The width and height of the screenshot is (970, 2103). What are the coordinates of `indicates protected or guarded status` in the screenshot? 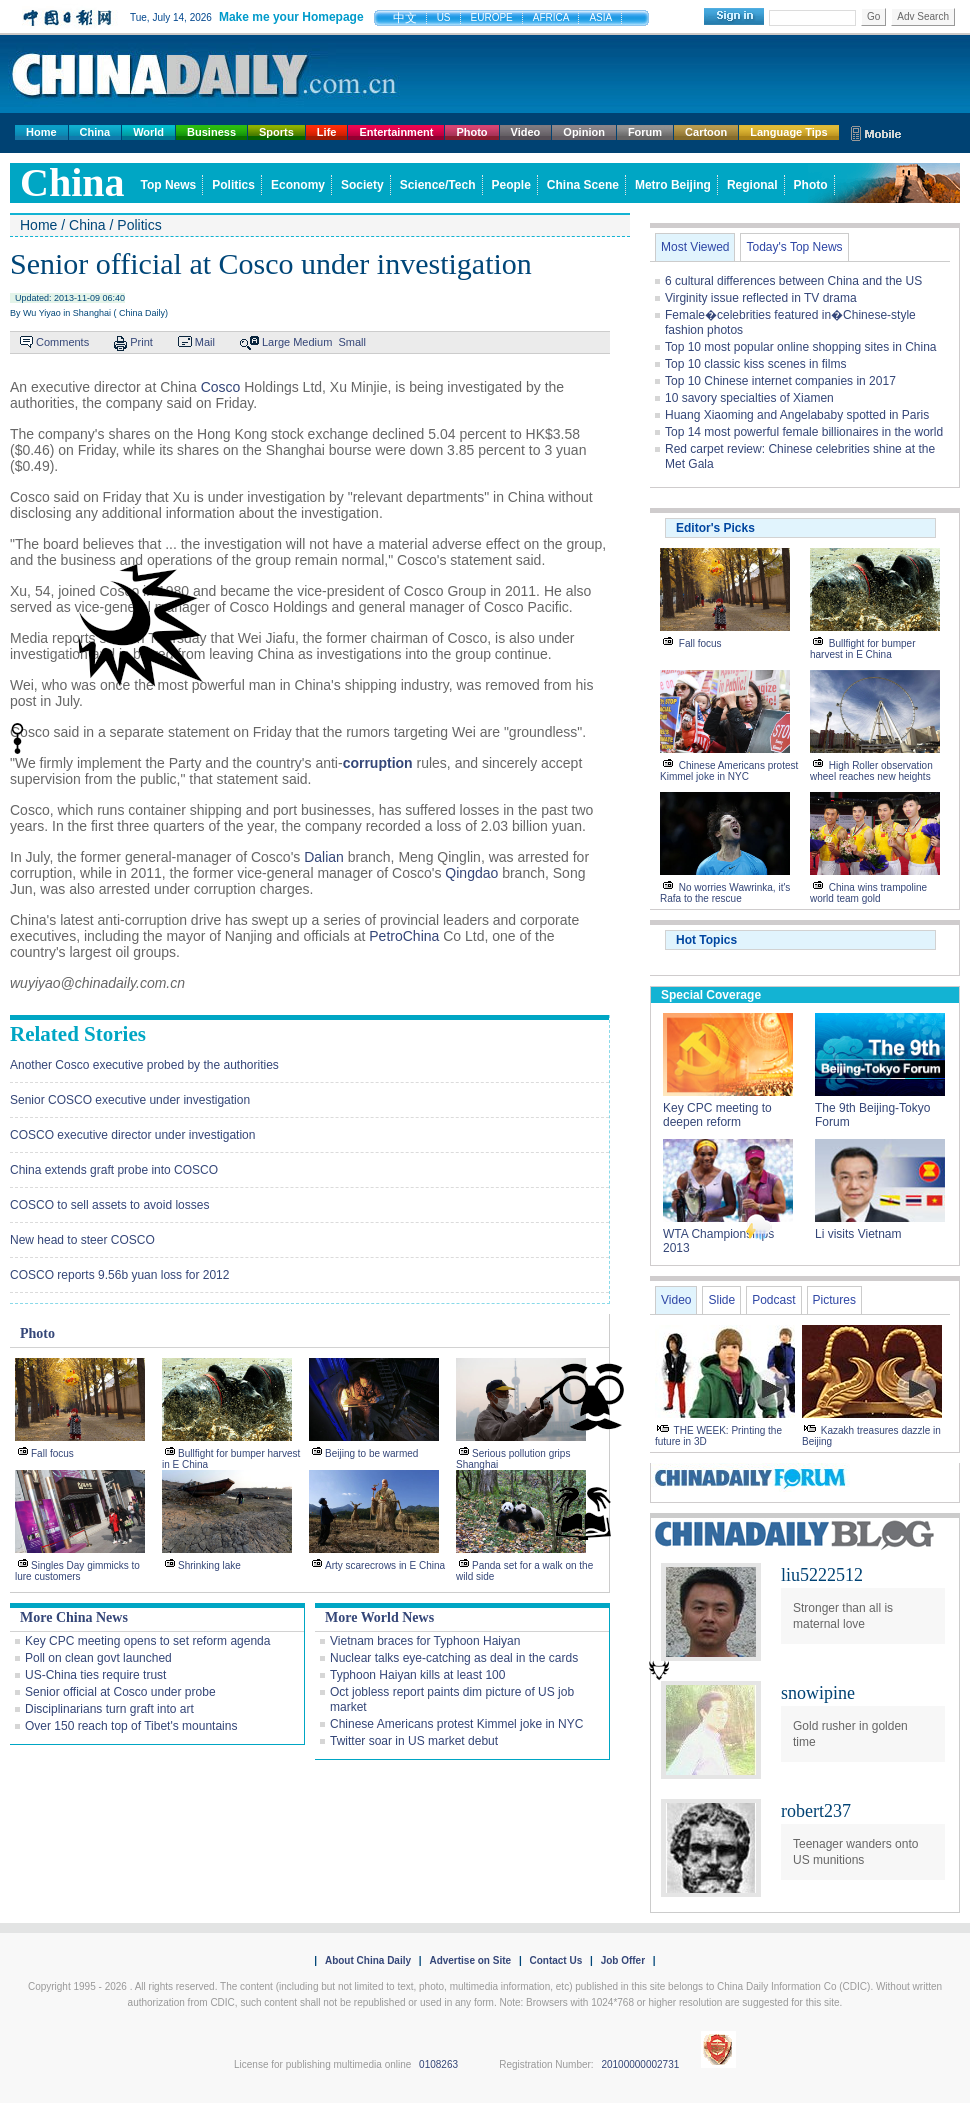 It's located at (659, 1670).